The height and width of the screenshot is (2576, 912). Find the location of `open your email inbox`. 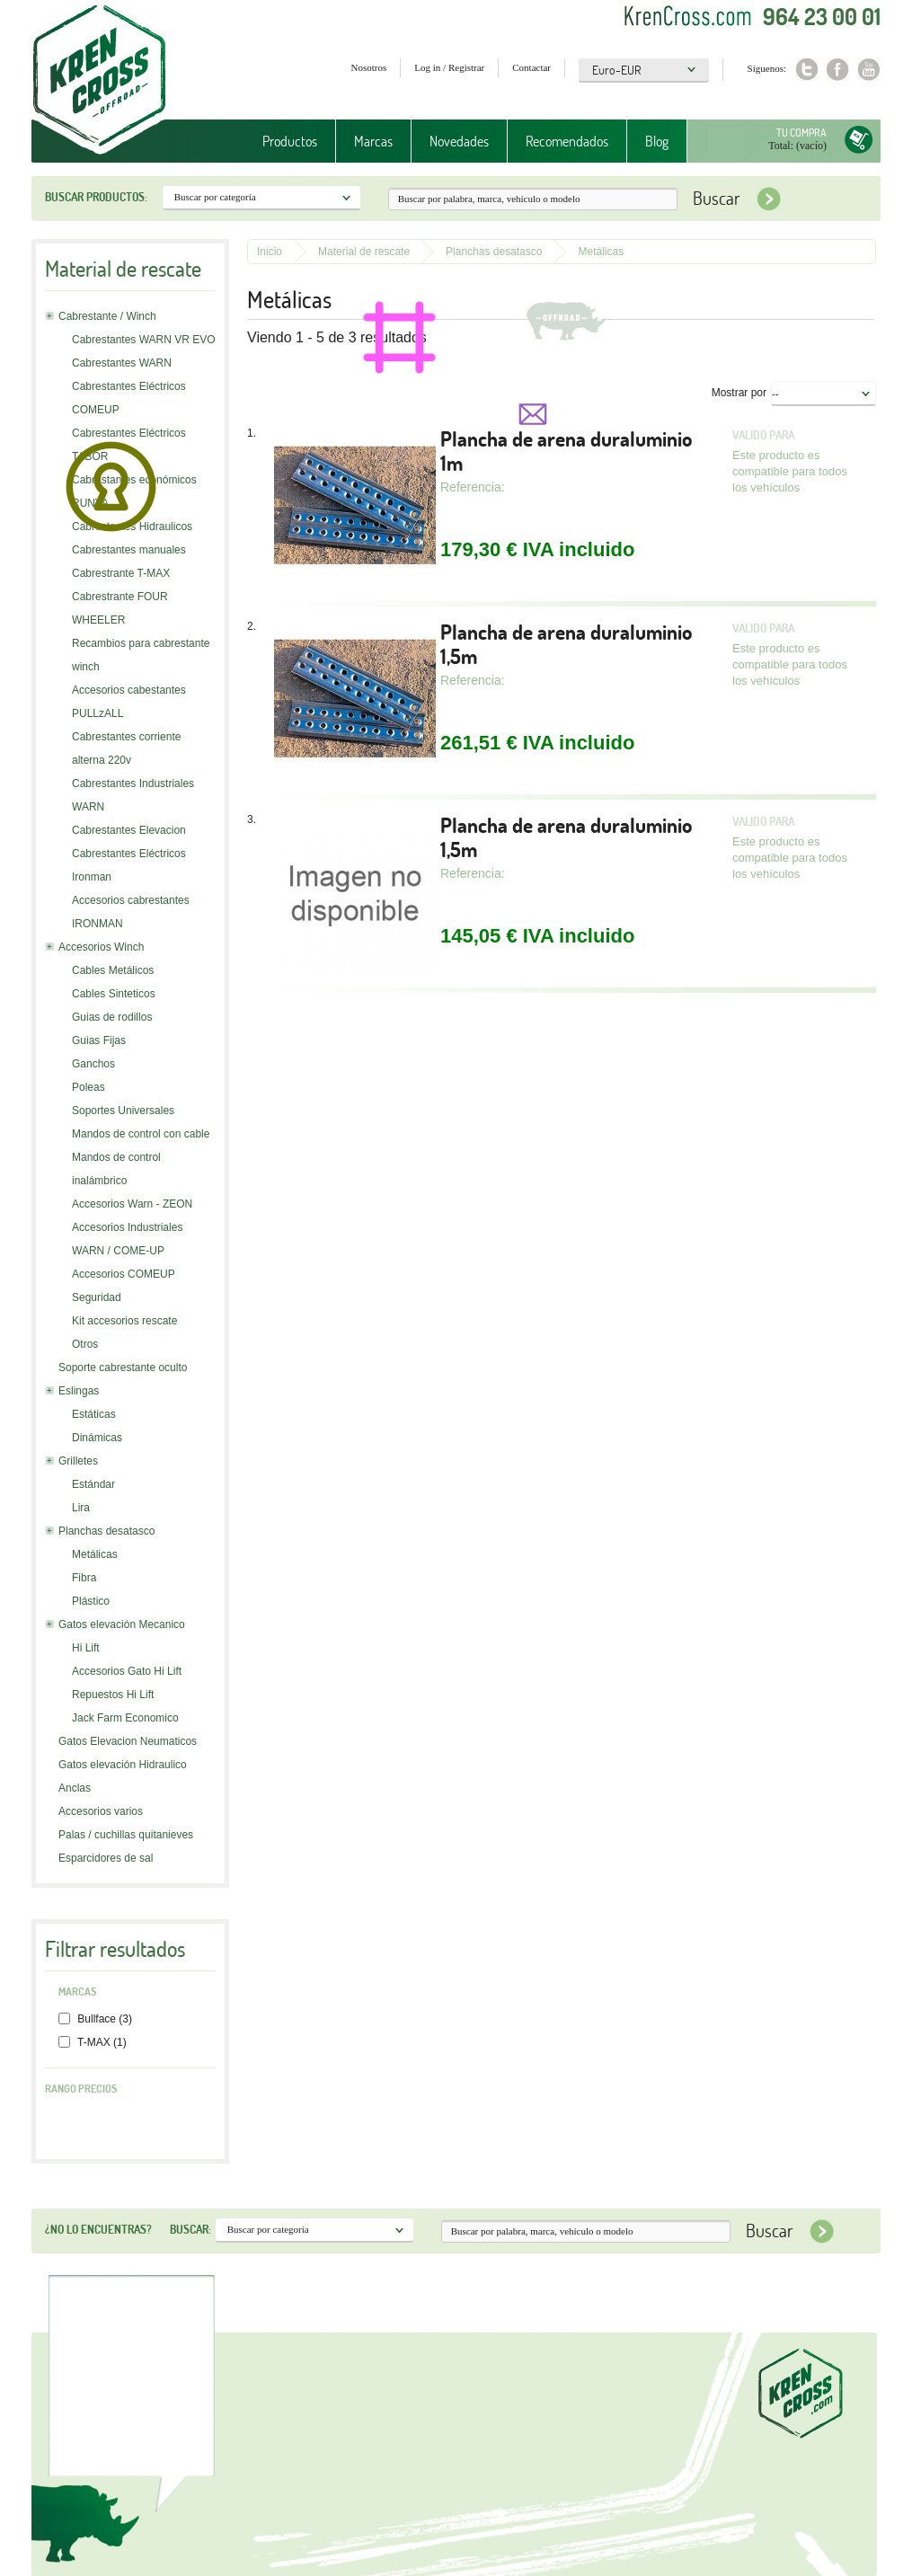

open your email inbox is located at coordinates (533, 414).